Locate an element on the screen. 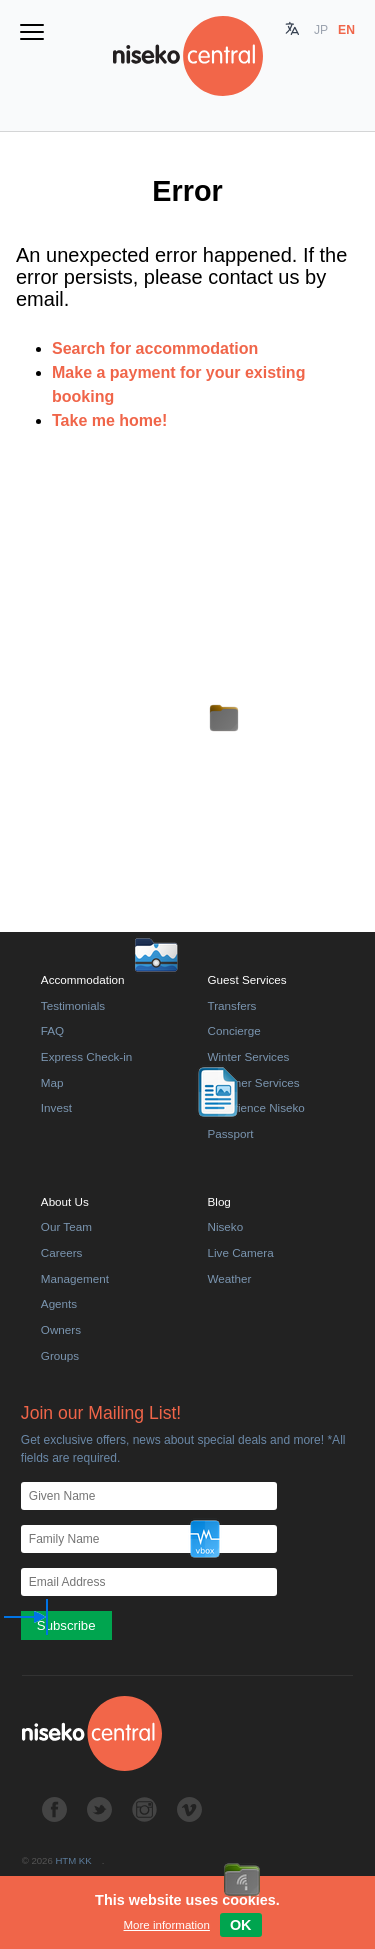  go to the last item or page is located at coordinates (26, 1617).